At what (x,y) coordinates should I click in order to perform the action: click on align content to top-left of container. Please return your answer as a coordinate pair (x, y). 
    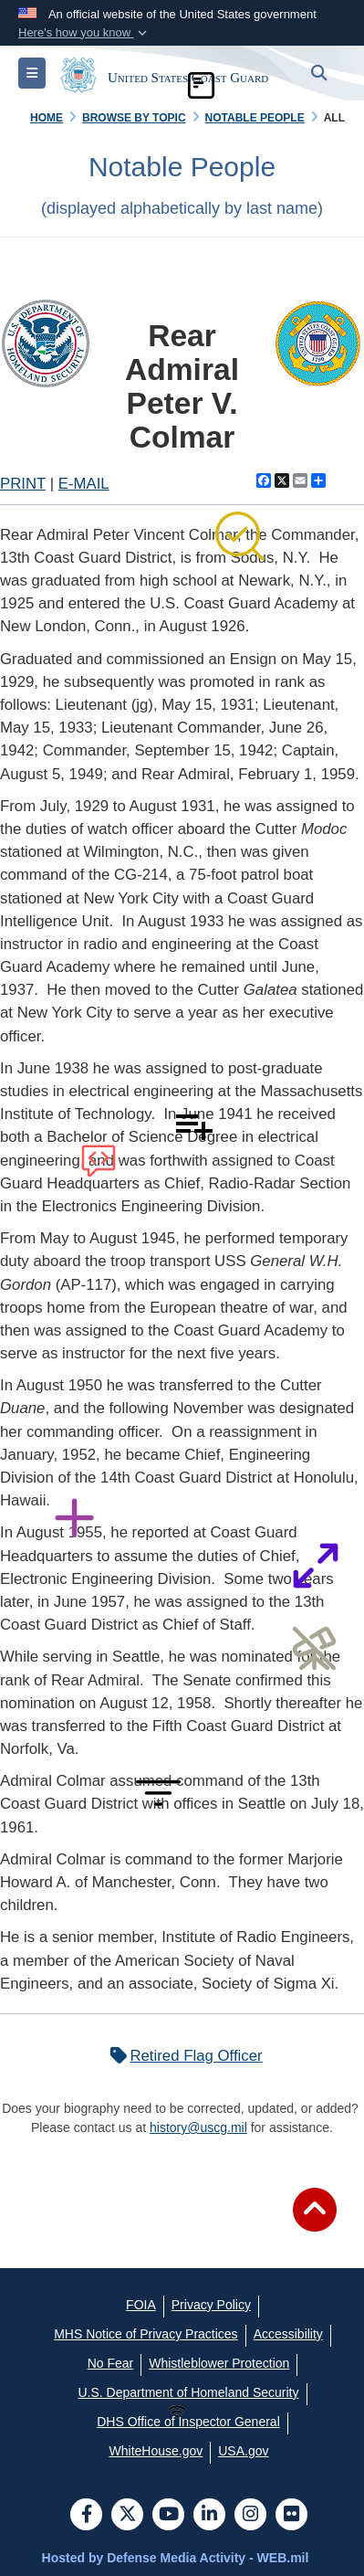
    Looking at the image, I should click on (201, 85).